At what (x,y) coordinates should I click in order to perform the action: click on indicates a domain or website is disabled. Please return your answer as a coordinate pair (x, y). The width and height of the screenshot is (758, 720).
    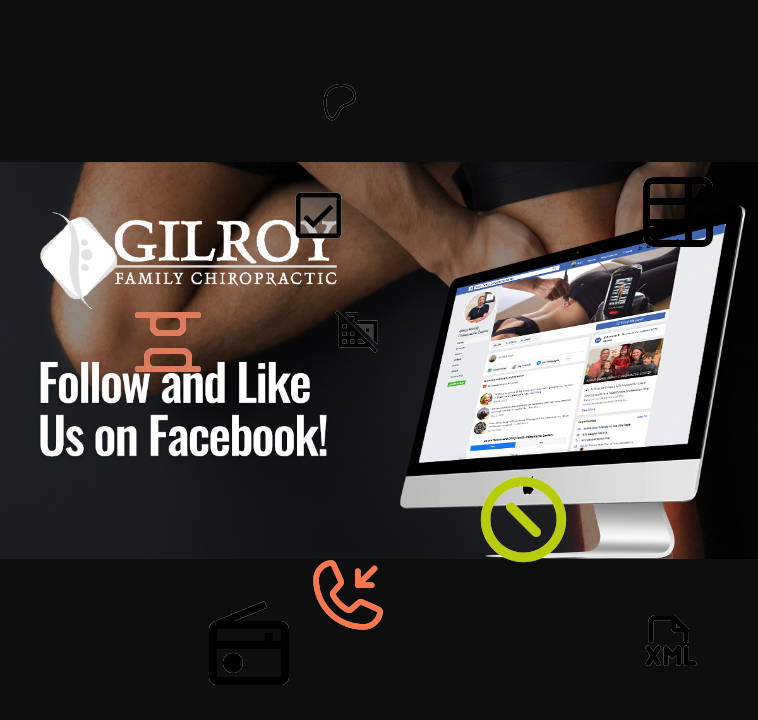
    Looking at the image, I should click on (358, 330).